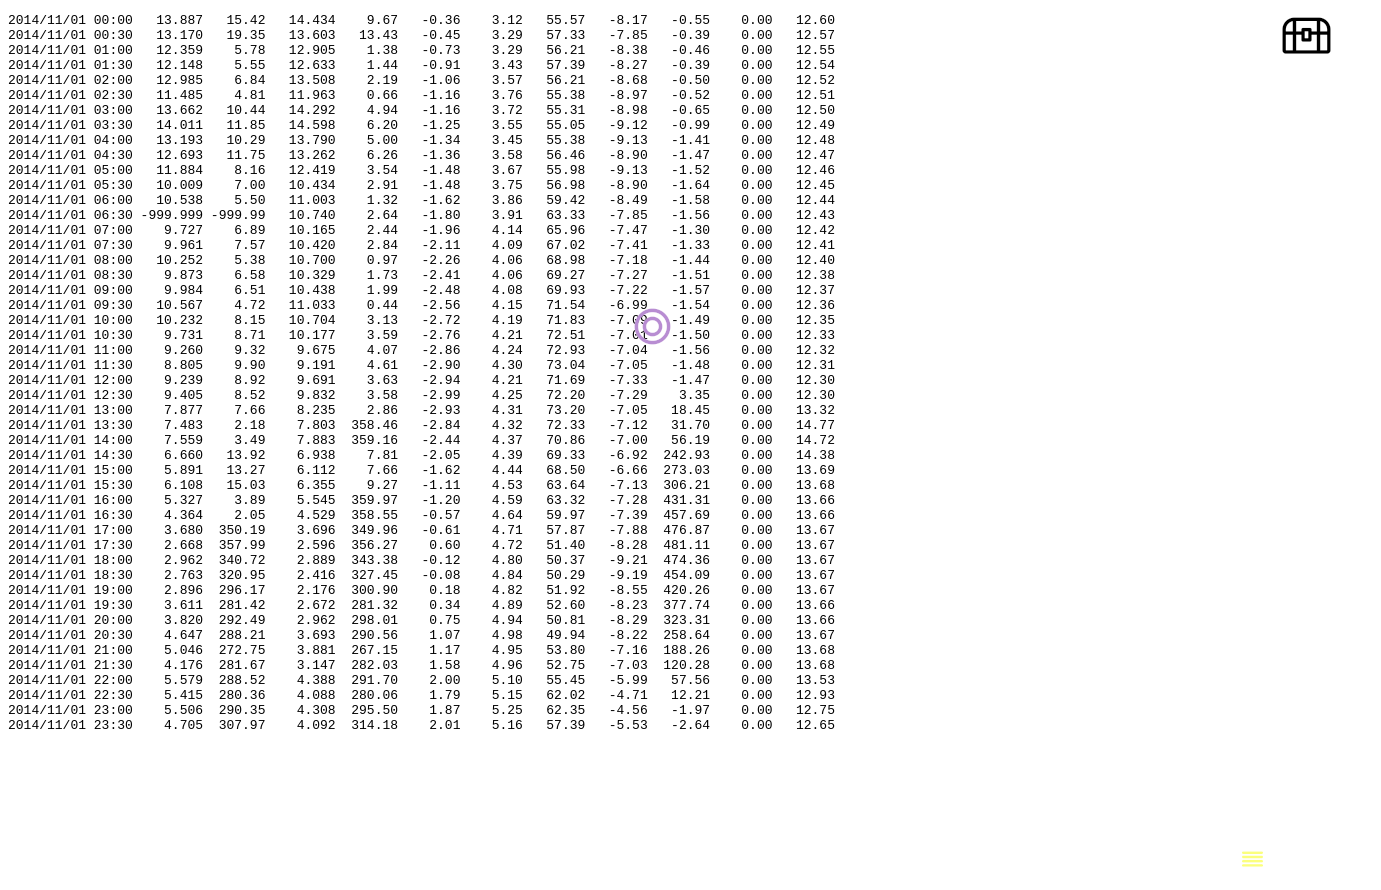 This screenshot has width=1381, height=890. What do you see at coordinates (652, 326) in the screenshot?
I see `playstation circle button icon` at bounding box center [652, 326].